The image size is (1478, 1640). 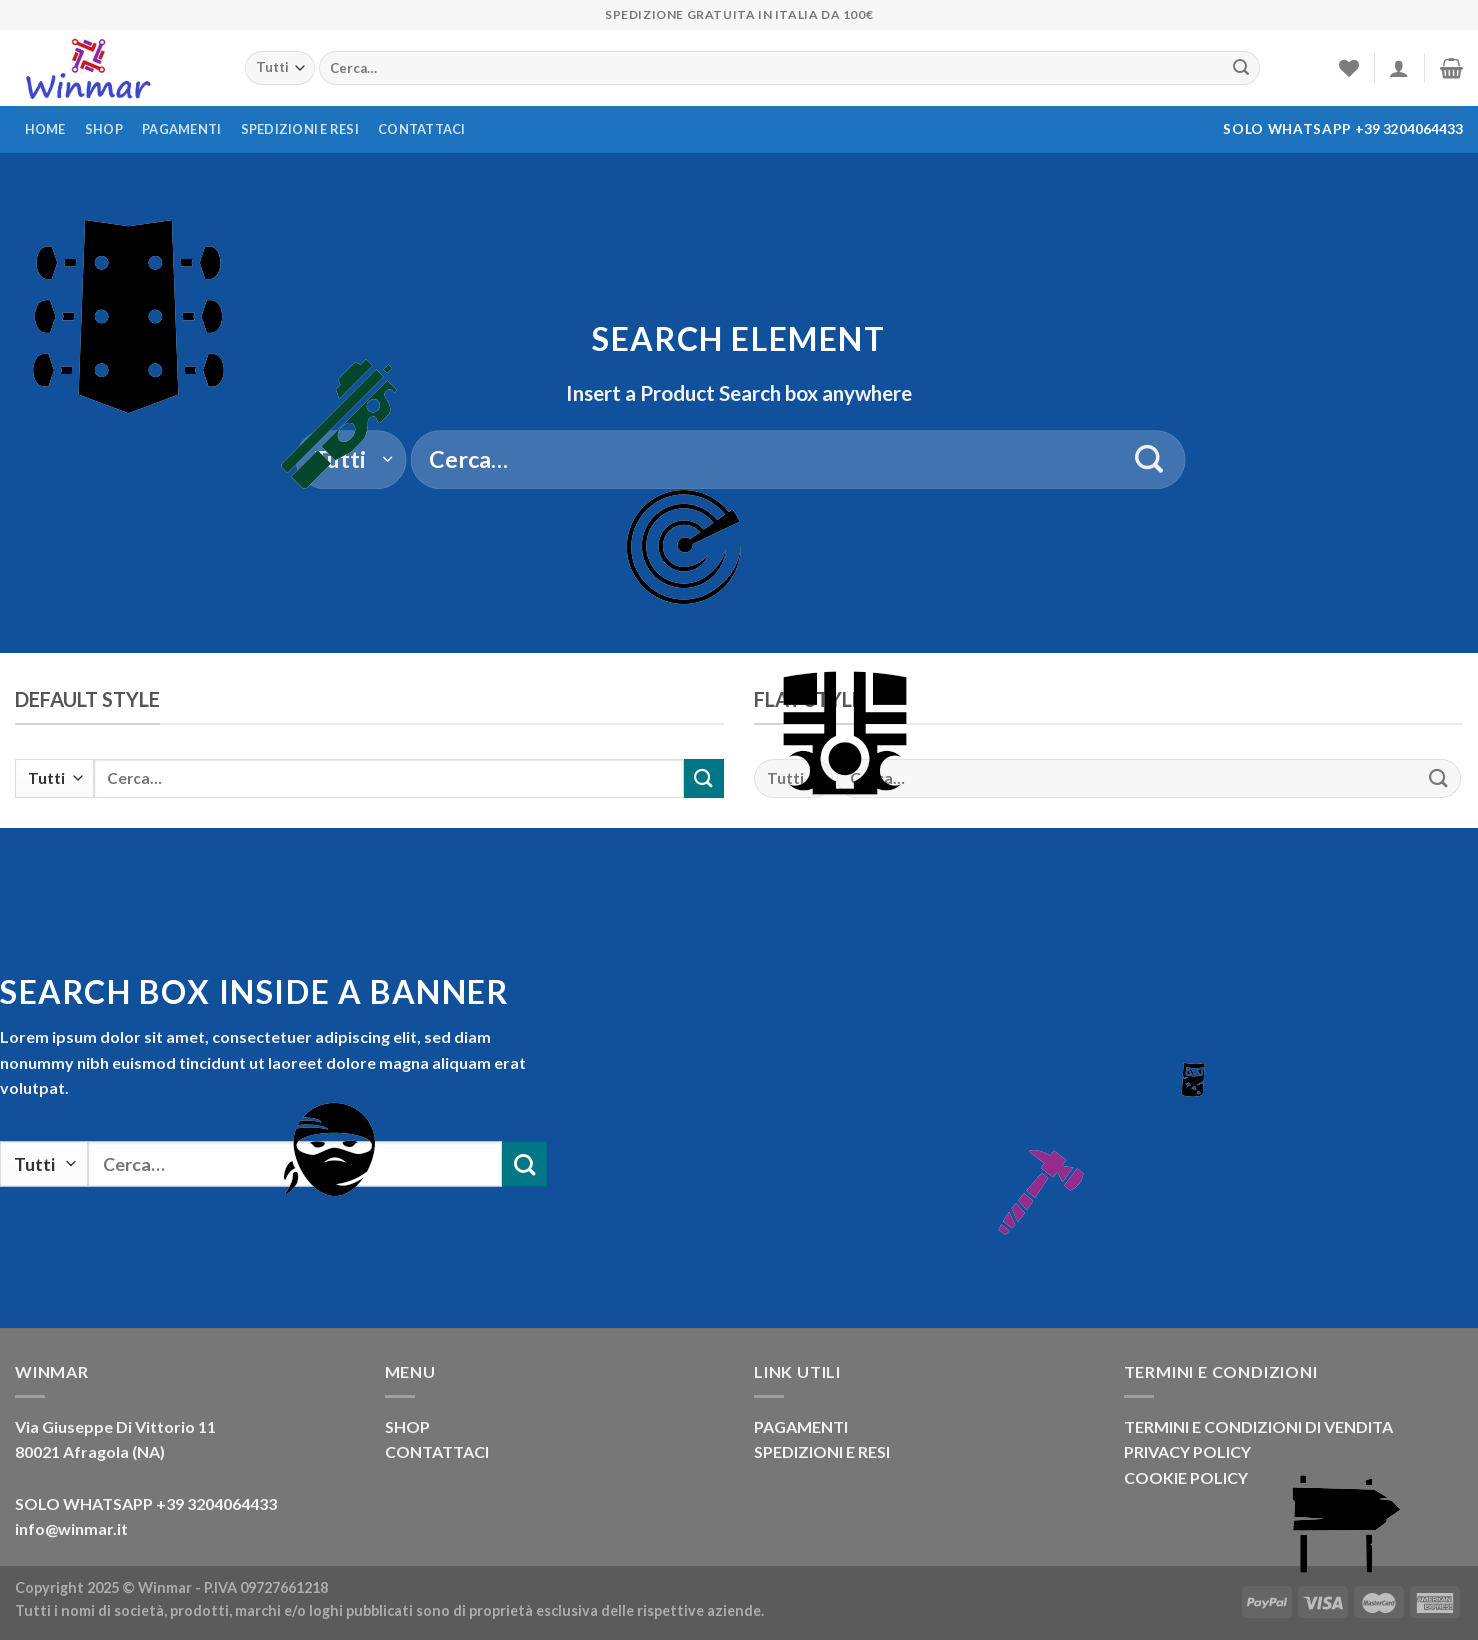 I want to click on scan for nearby objects or enemies, so click(x=684, y=547).